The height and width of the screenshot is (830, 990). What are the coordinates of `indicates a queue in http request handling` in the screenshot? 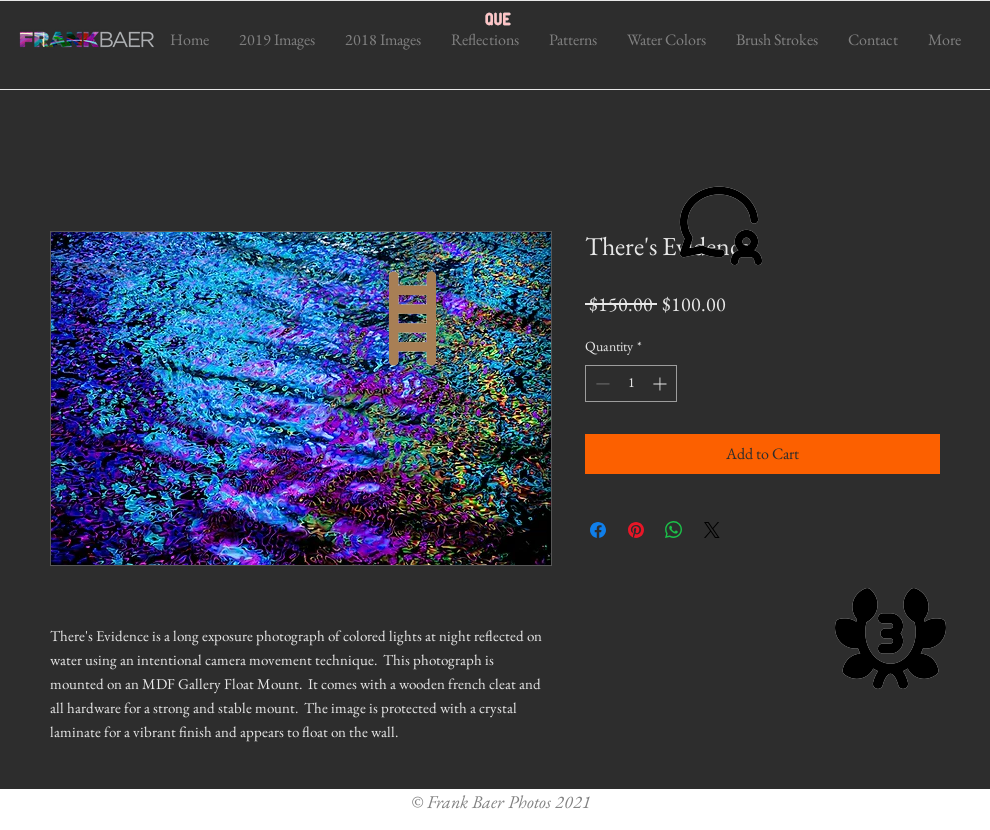 It's located at (498, 19).